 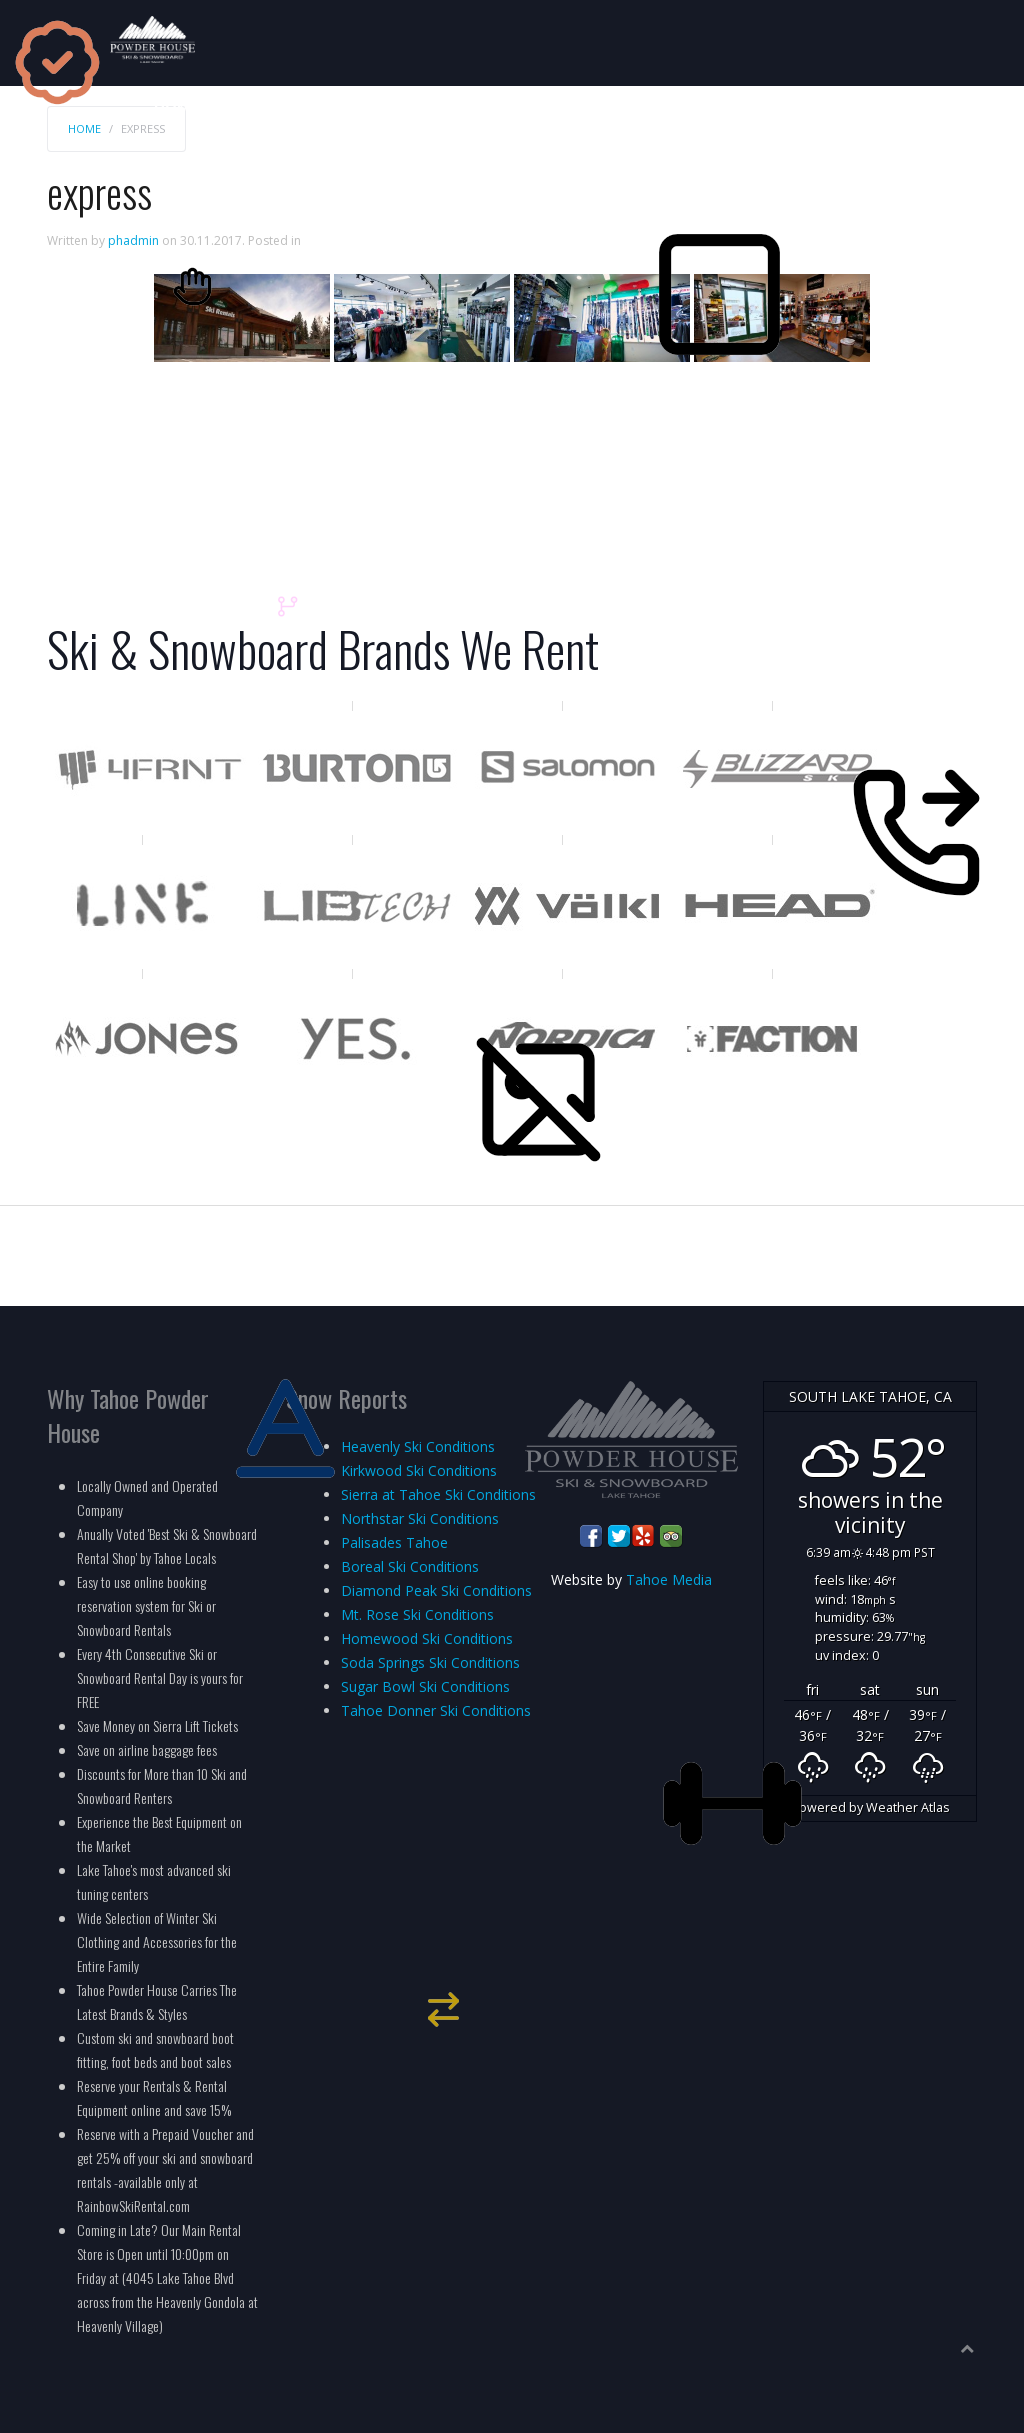 I want to click on unchecked checkbox or selection state, so click(x=719, y=294).